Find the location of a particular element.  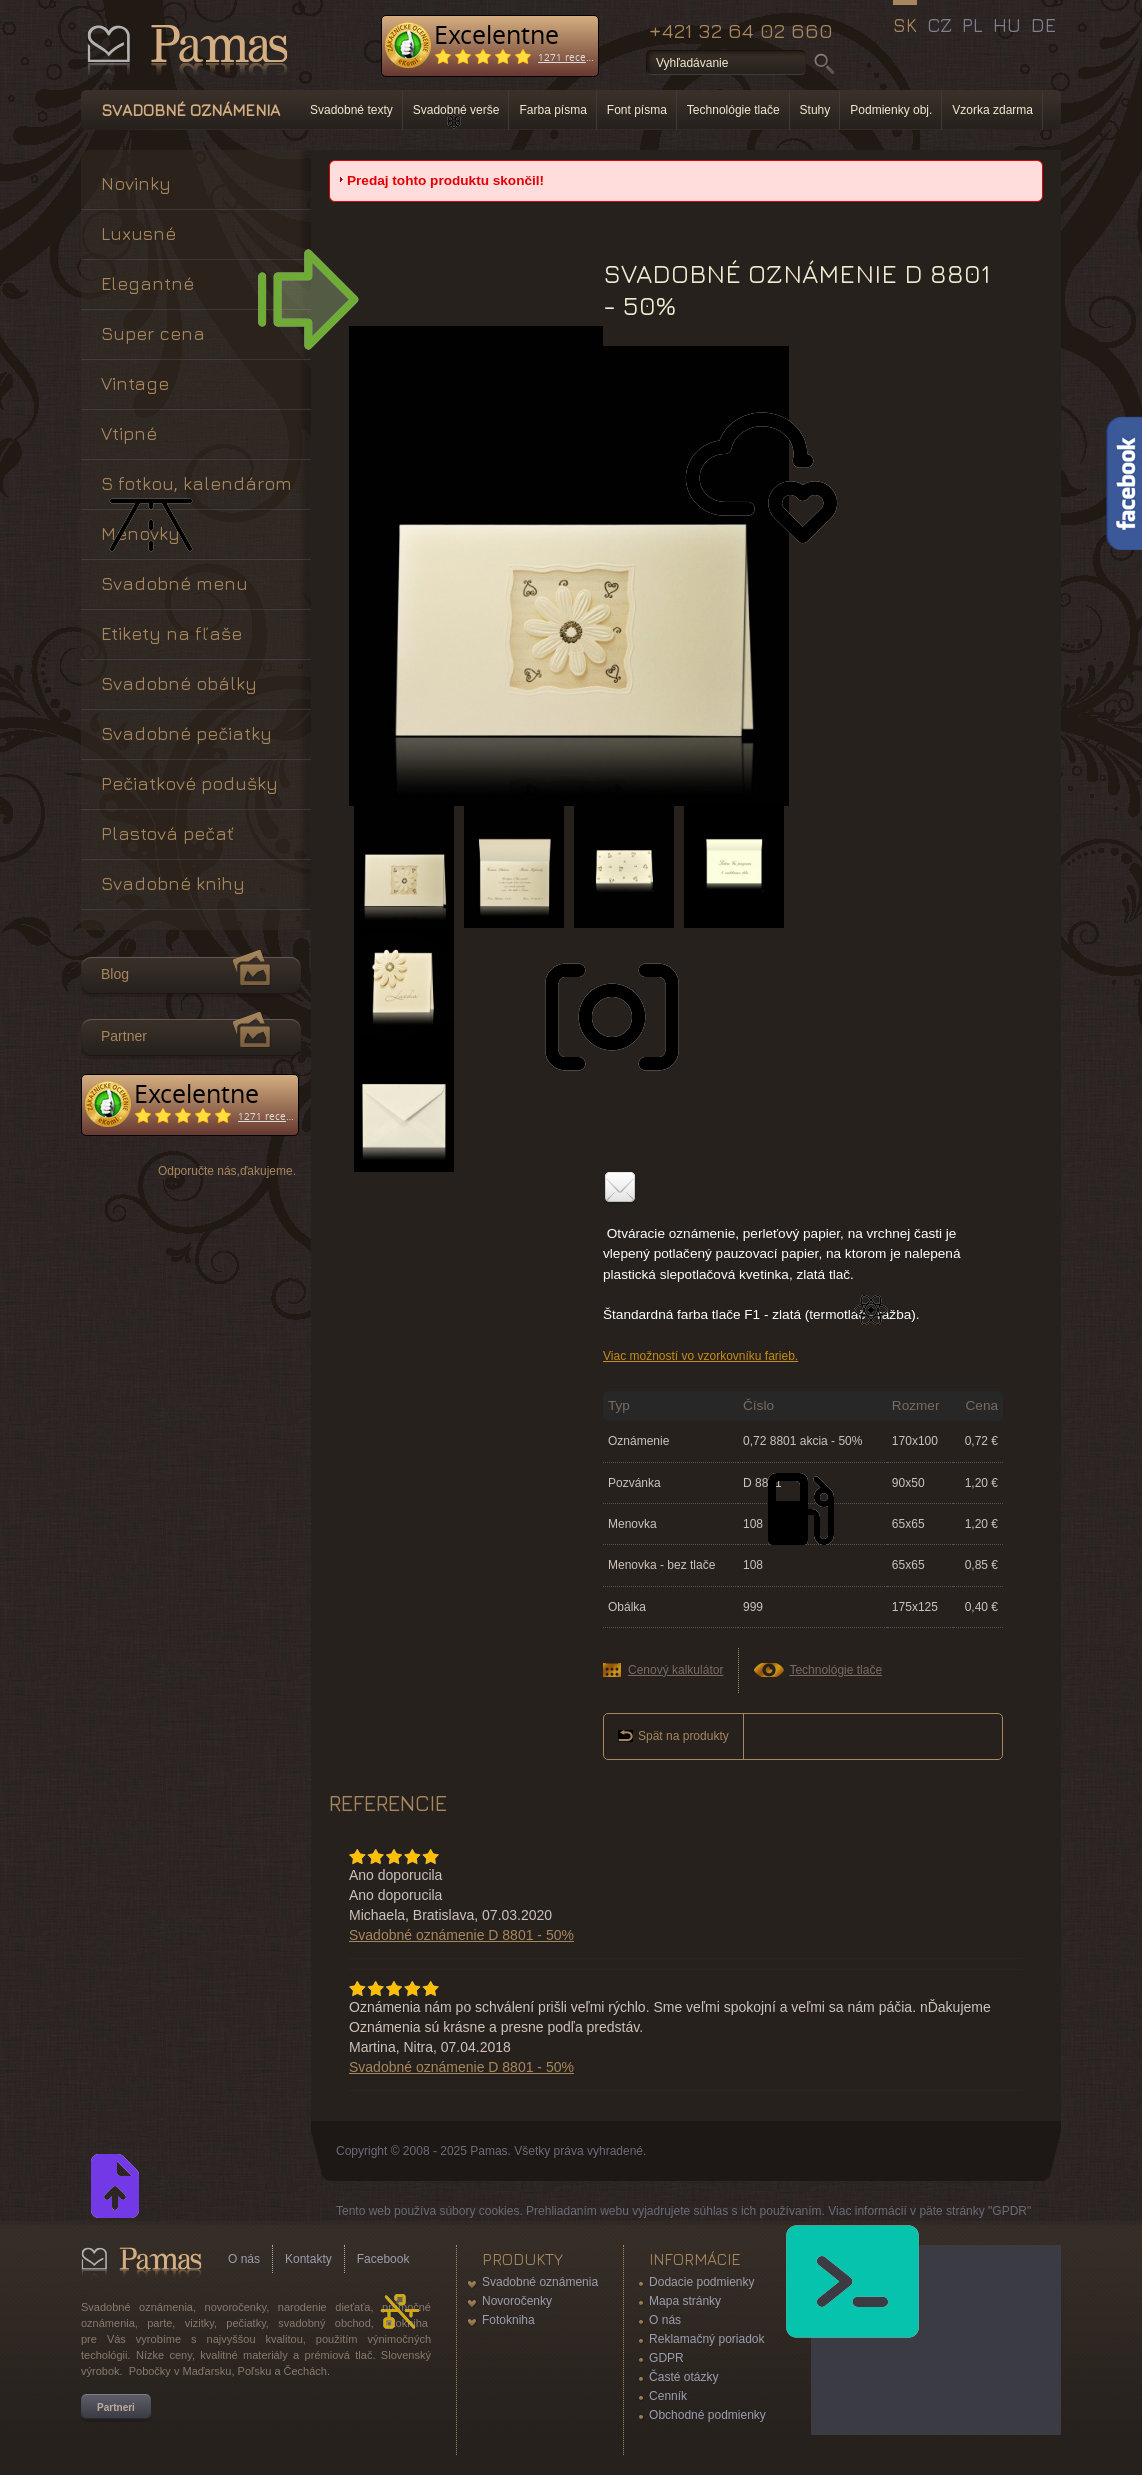

view directions or navigation route is located at coordinates (151, 525).